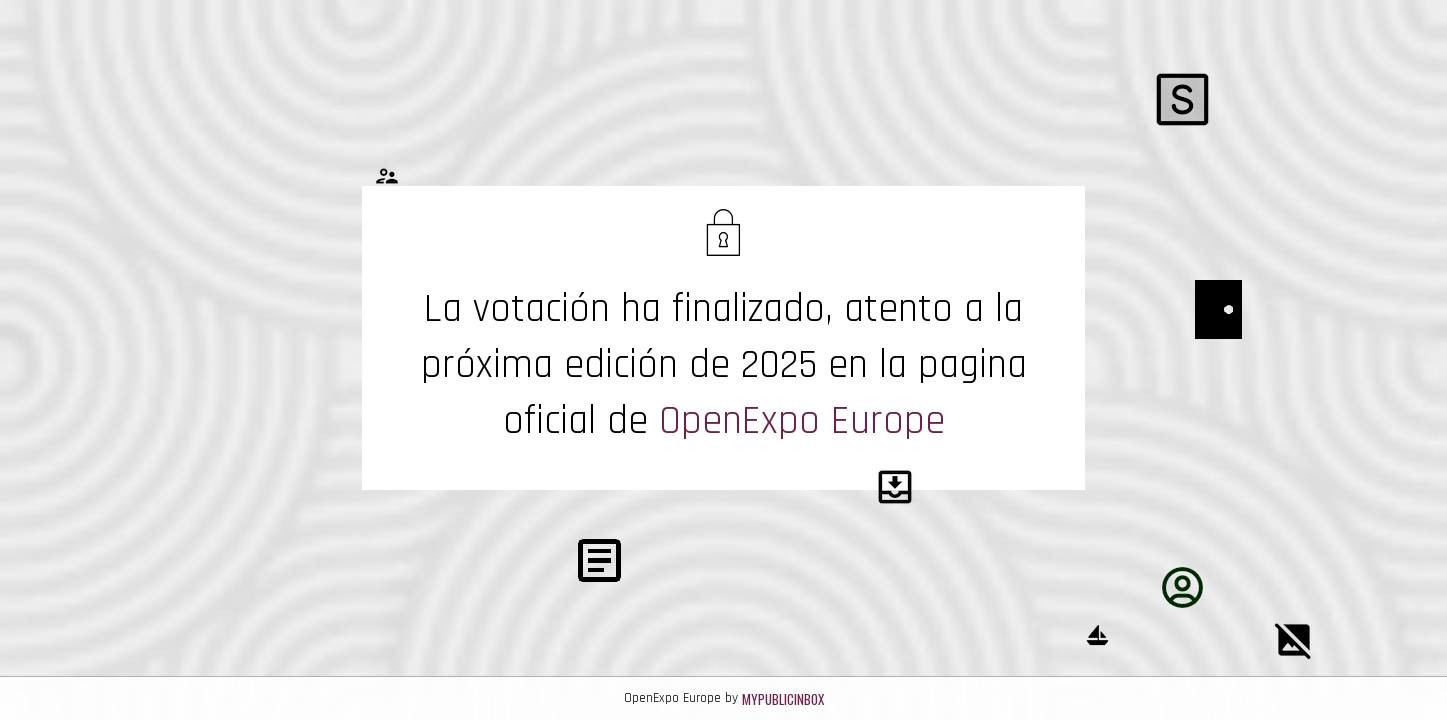 This screenshot has height=720, width=1447. What do you see at coordinates (1218, 309) in the screenshot?
I see `view door sensor status` at bounding box center [1218, 309].